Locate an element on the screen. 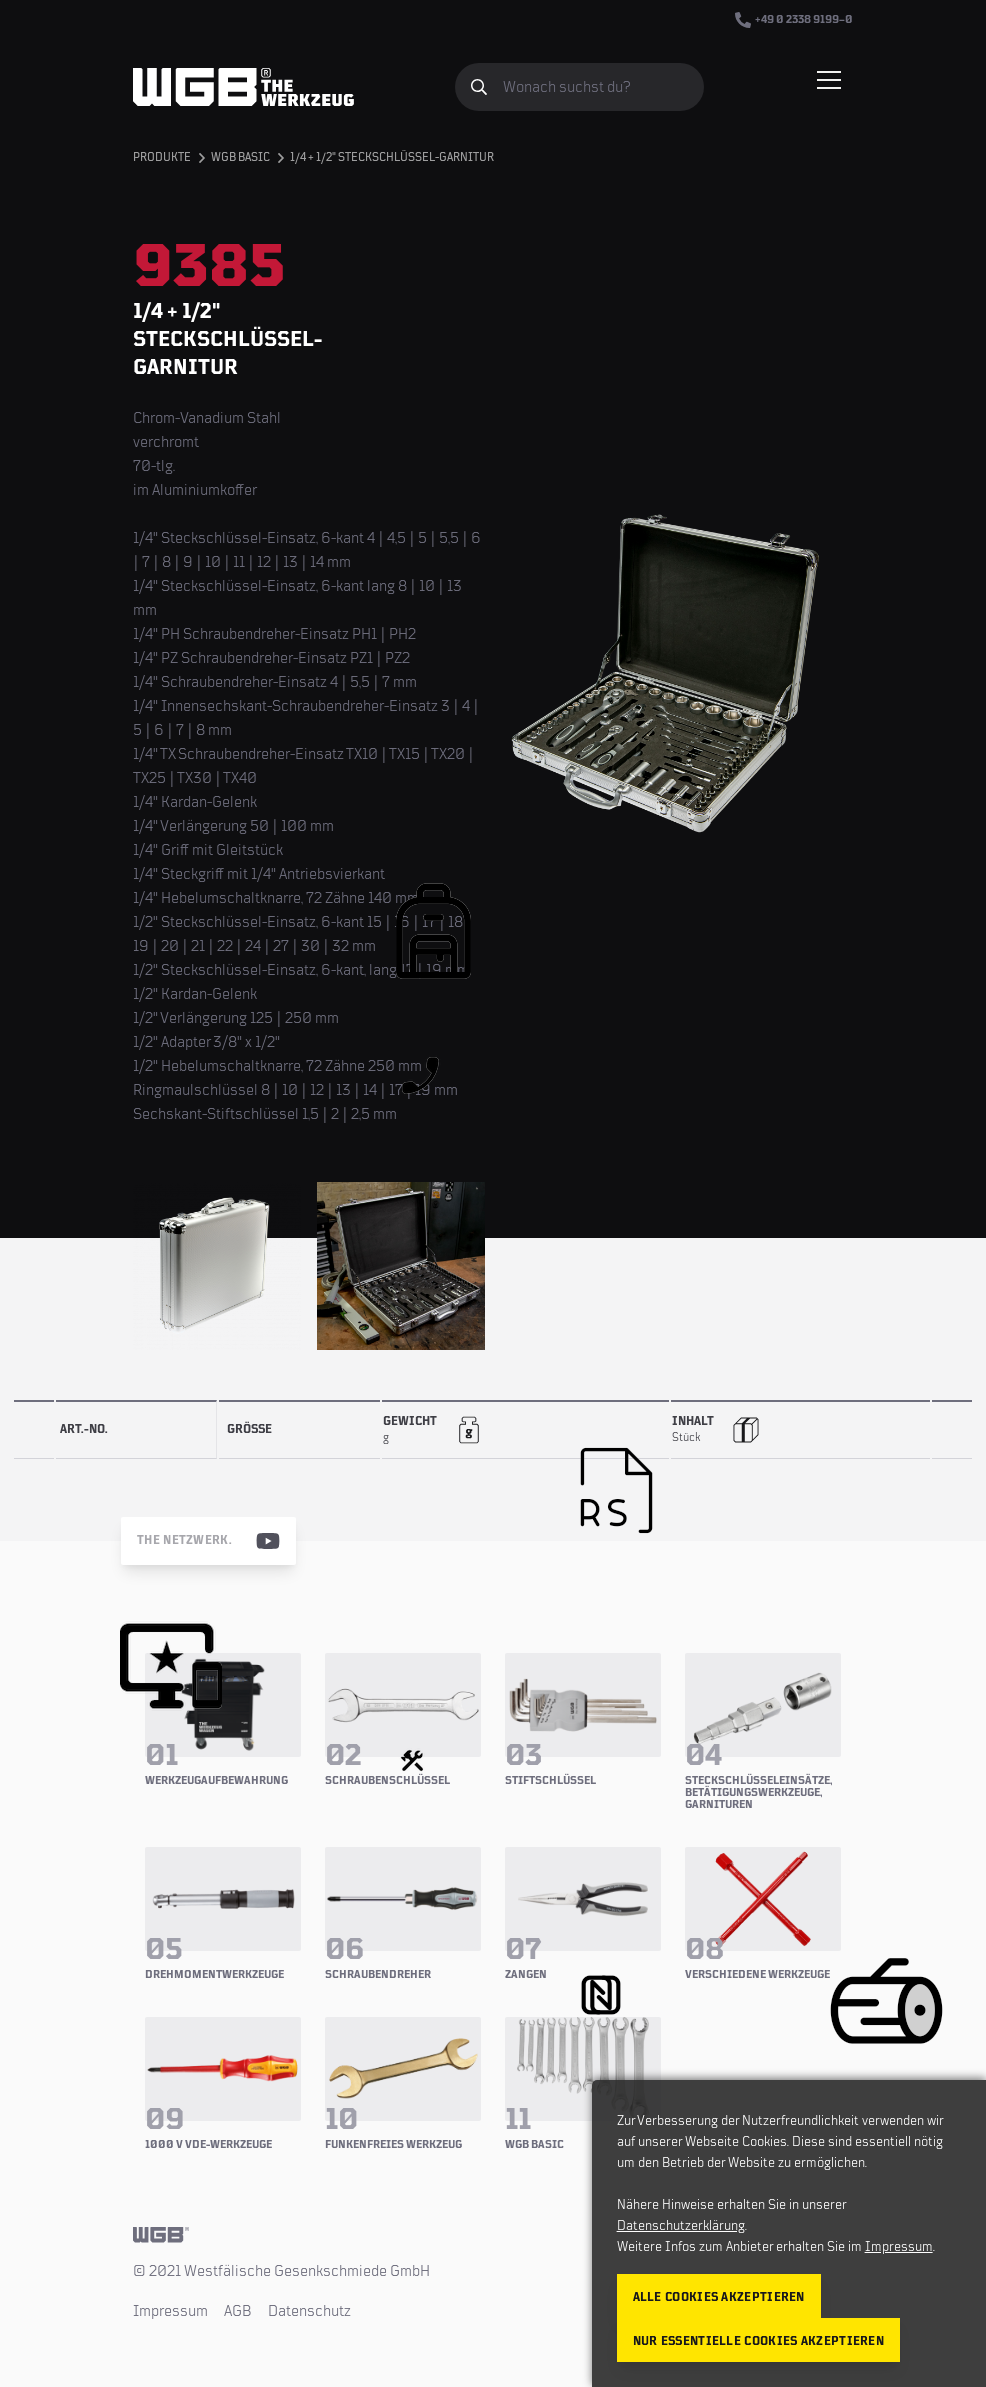 The image size is (986, 2387). view activity log or history is located at coordinates (886, 2006).